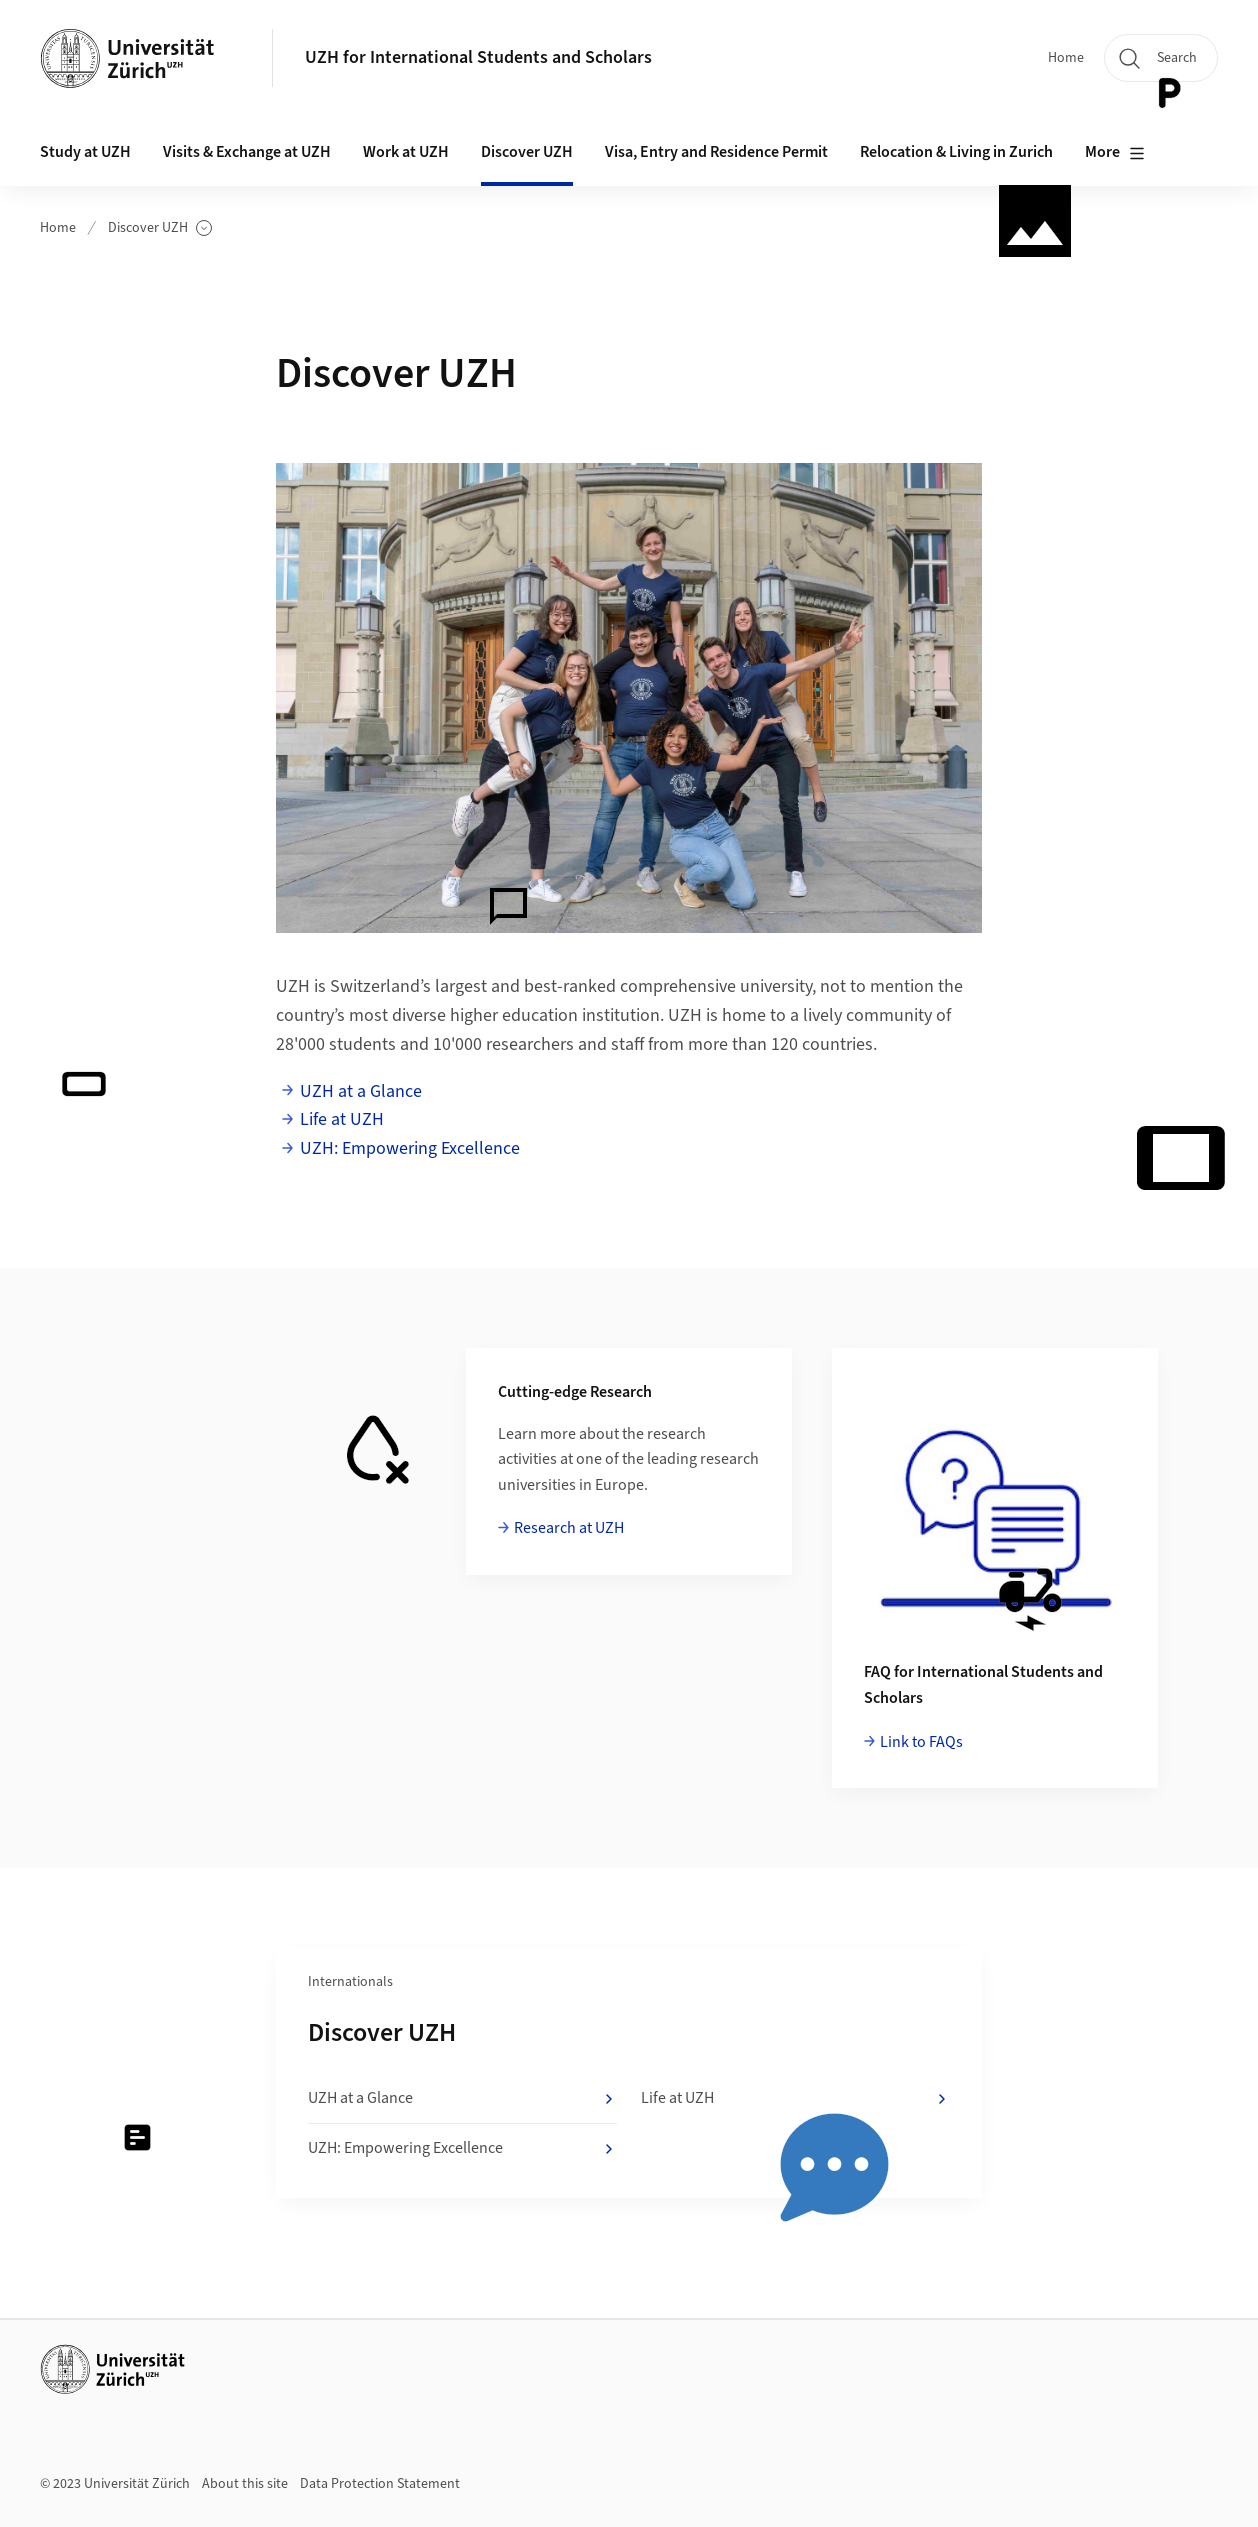  What do you see at coordinates (137, 2137) in the screenshot?
I see `view poll or survey results` at bounding box center [137, 2137].